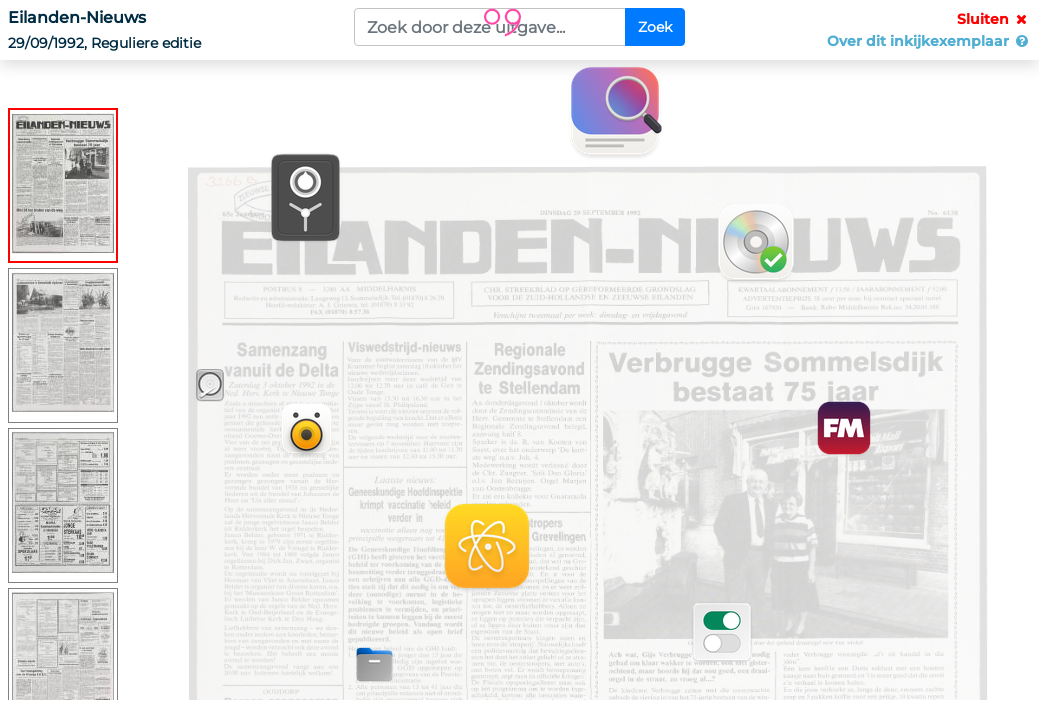 This screenshot has width=1039, height=720. Describe the element at coordinates (487, 546) in the screenshot. I see `open atom beta text editor` at that location.